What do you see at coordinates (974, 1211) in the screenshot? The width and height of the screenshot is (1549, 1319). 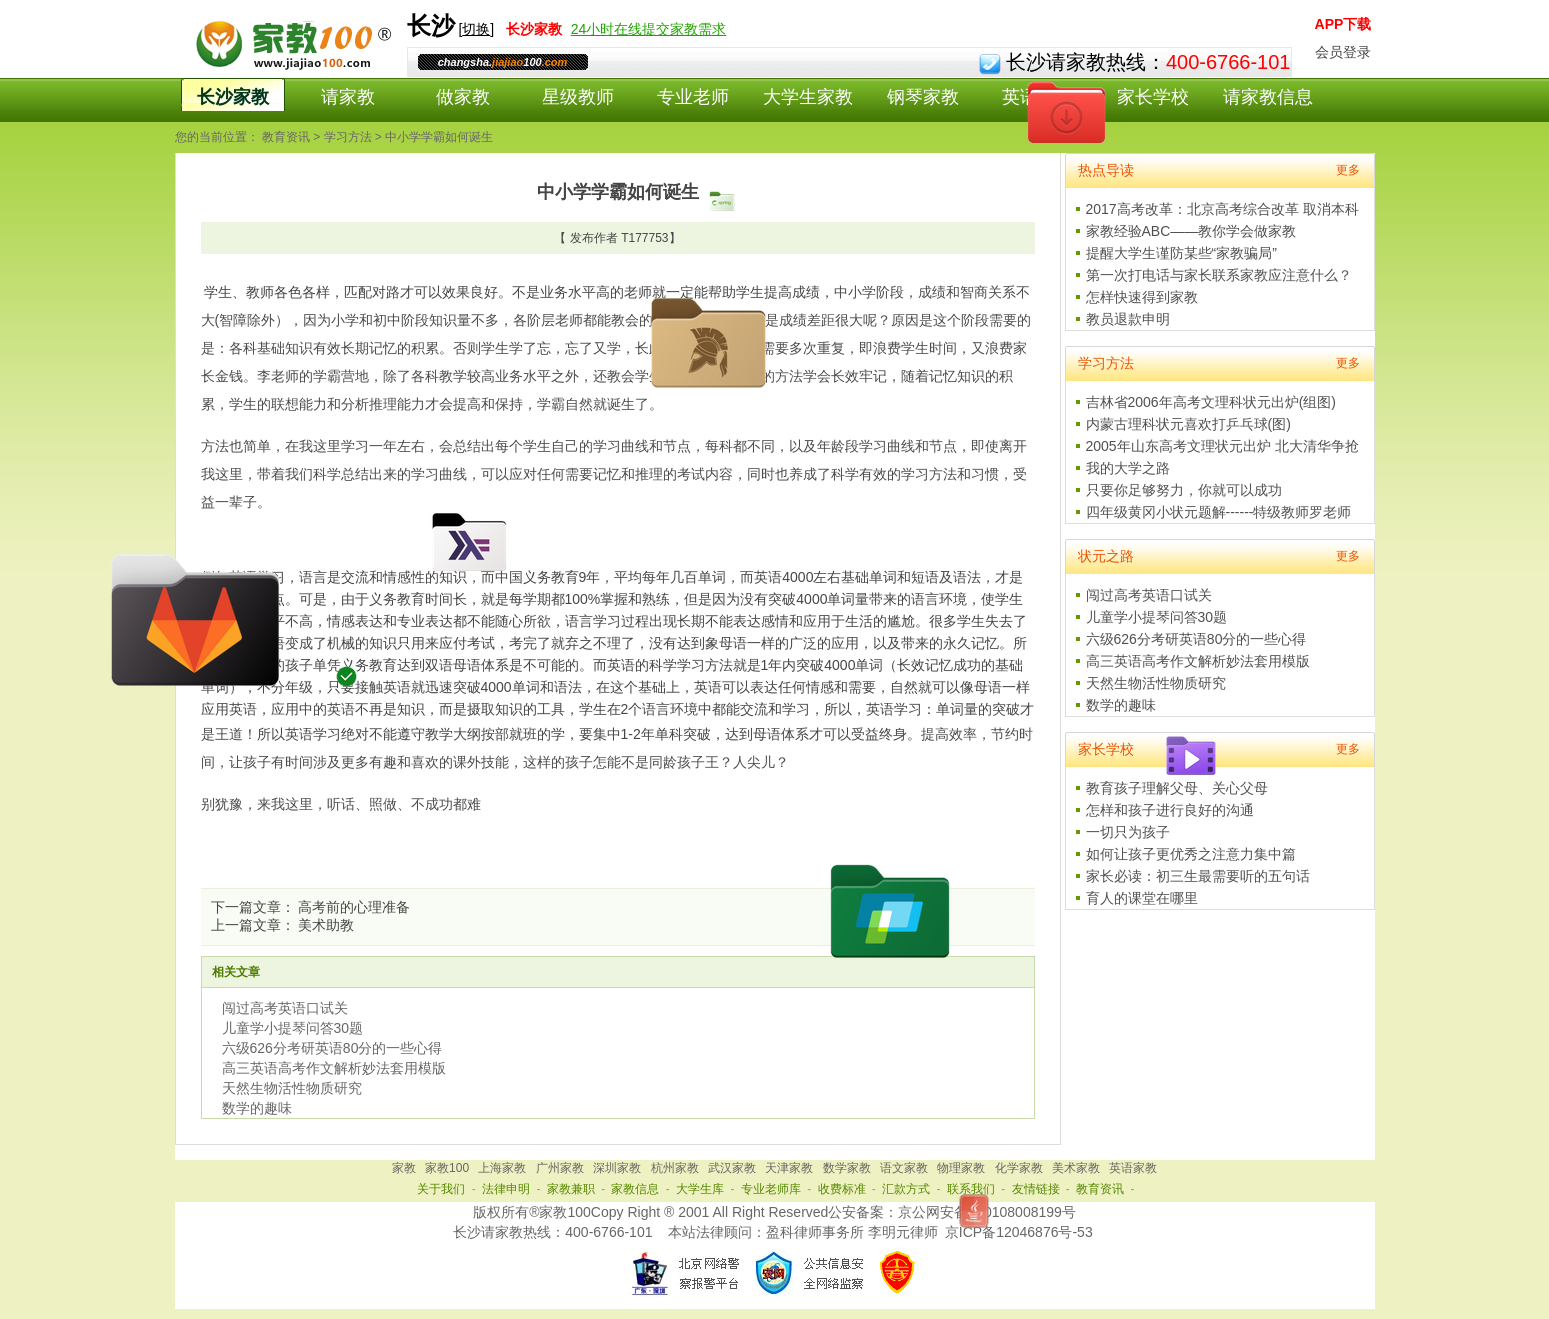 I see `a java archive (.jar) file` at bounding box center [974, 1211].